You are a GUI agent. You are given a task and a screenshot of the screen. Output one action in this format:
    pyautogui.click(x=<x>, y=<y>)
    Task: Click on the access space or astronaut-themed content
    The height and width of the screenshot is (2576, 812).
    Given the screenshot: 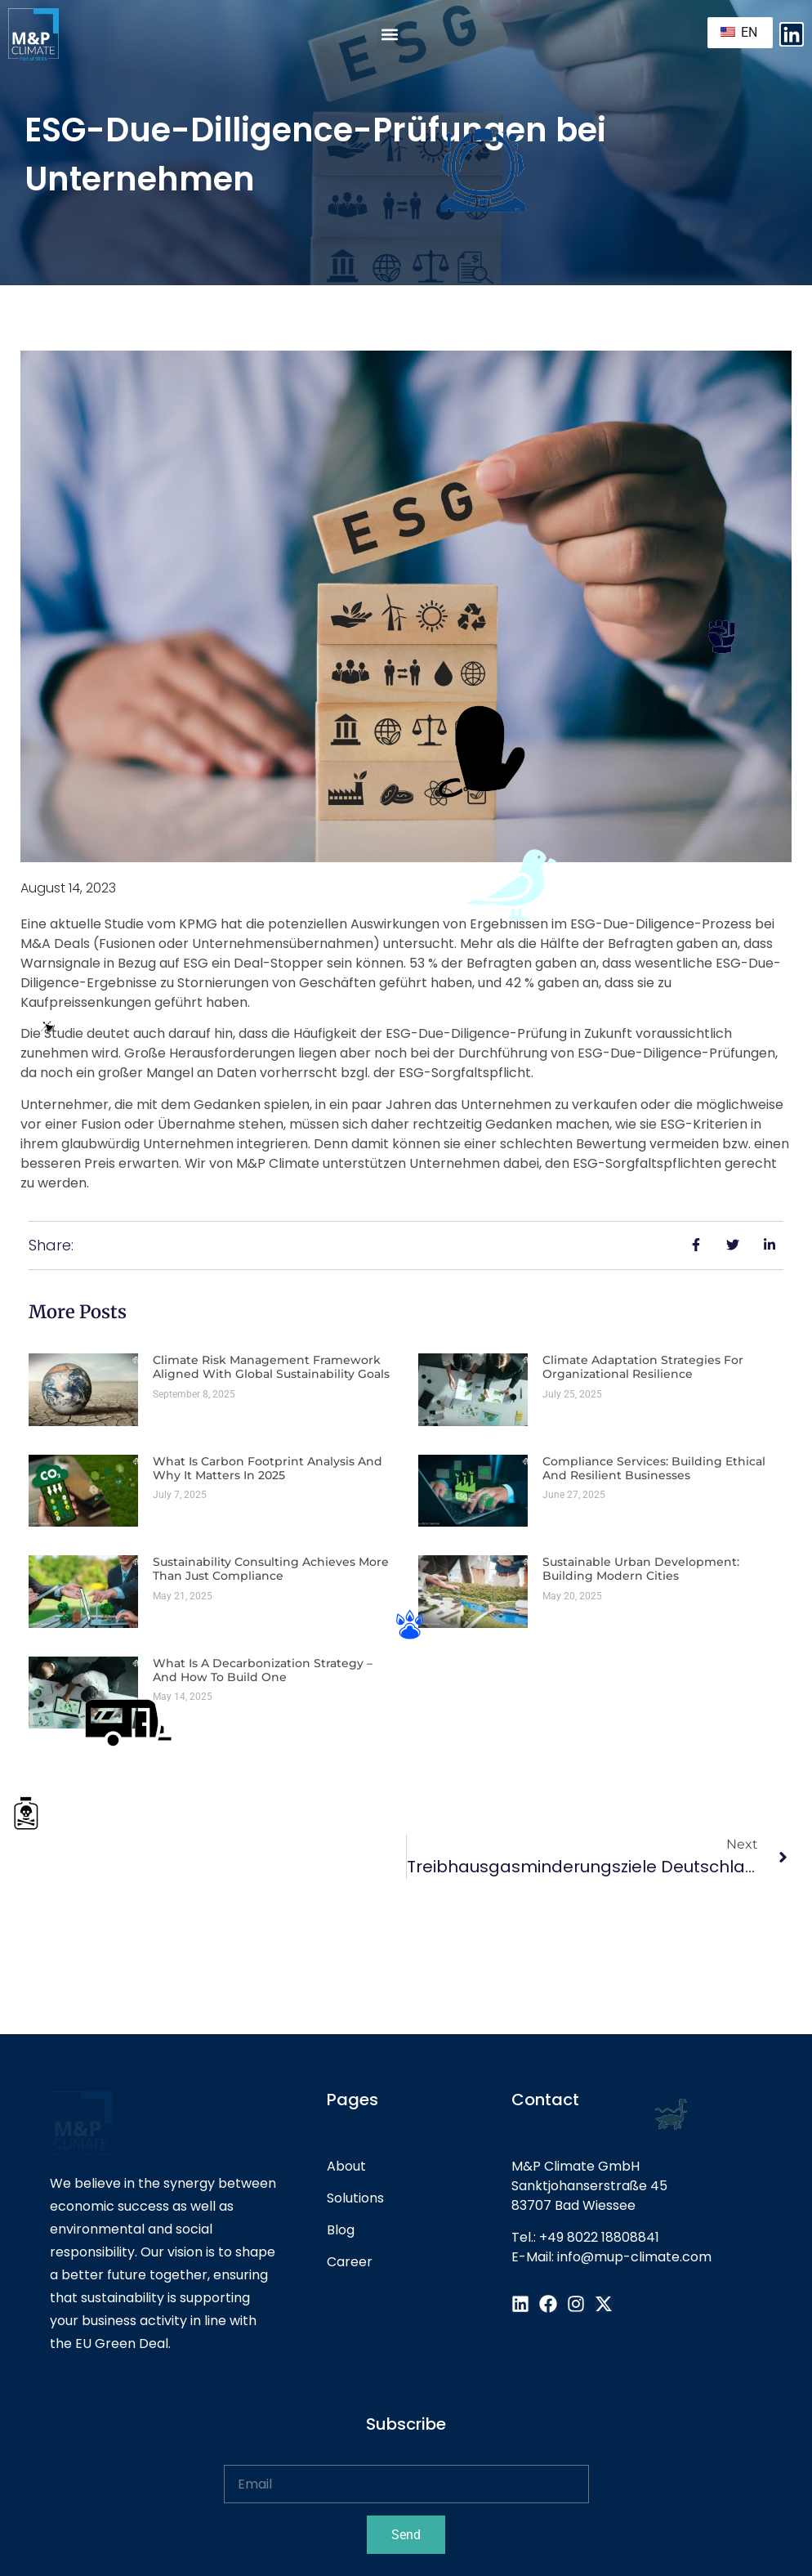 What is the action you would take?
    pyautogui.click(x=483, y=169)
    